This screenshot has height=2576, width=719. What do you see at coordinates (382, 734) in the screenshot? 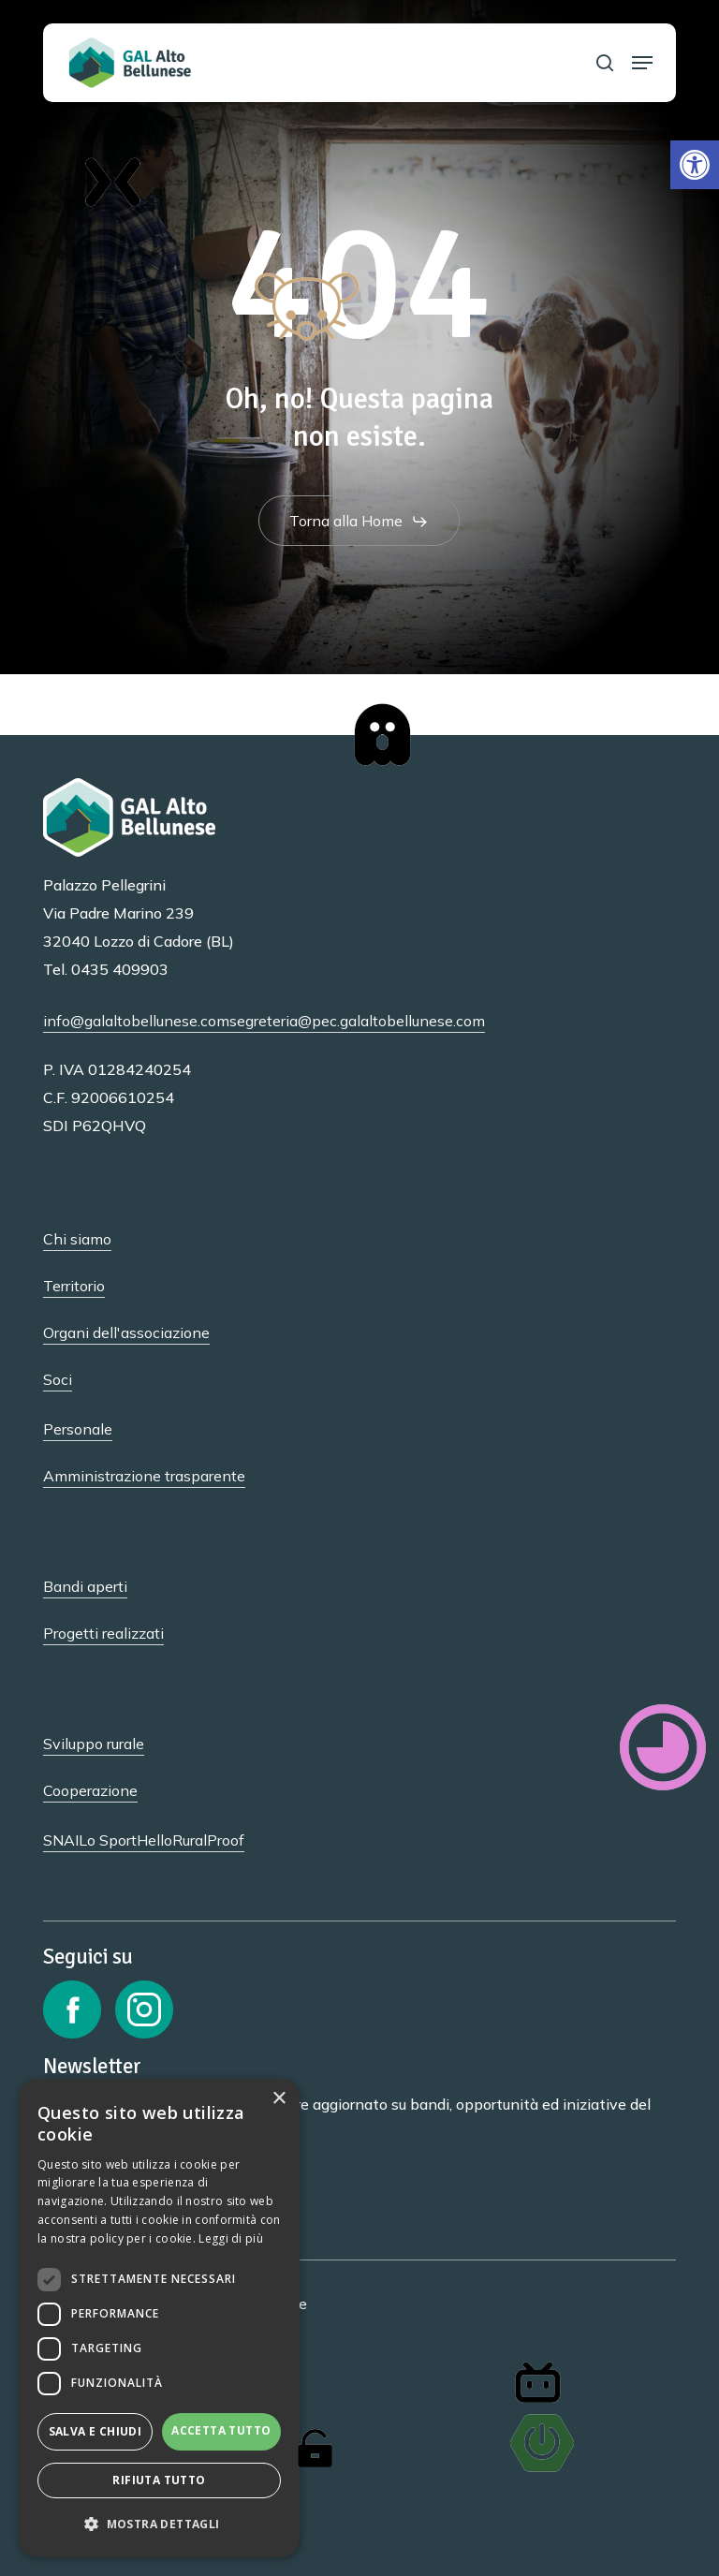
I see `ghost mode or incognito status indicator` at bounding box center [382, 734].